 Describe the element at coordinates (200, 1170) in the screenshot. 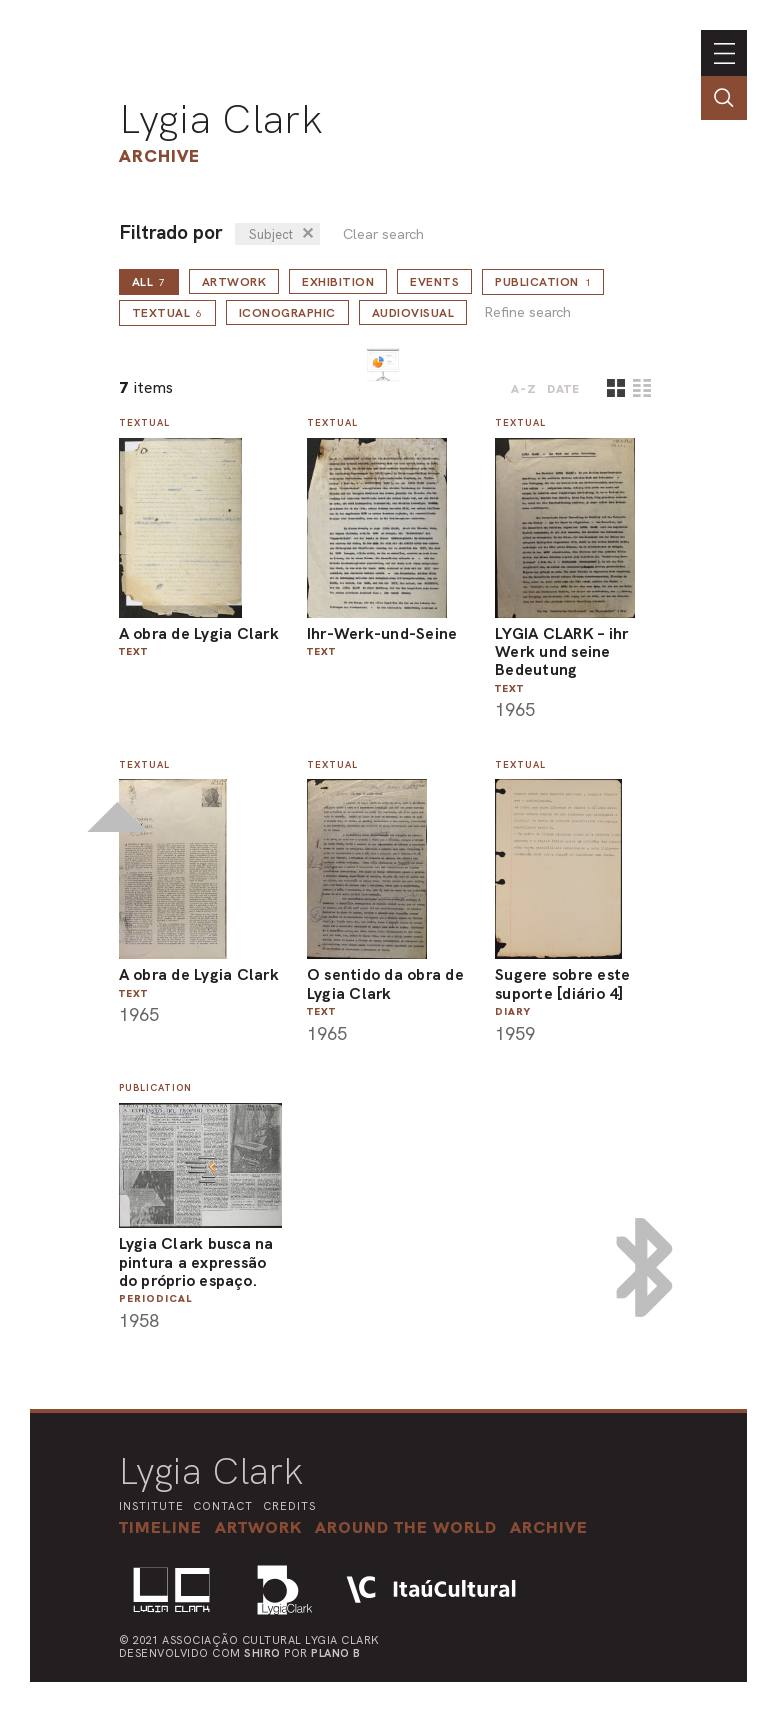

I see `increase text indentation` at that location.